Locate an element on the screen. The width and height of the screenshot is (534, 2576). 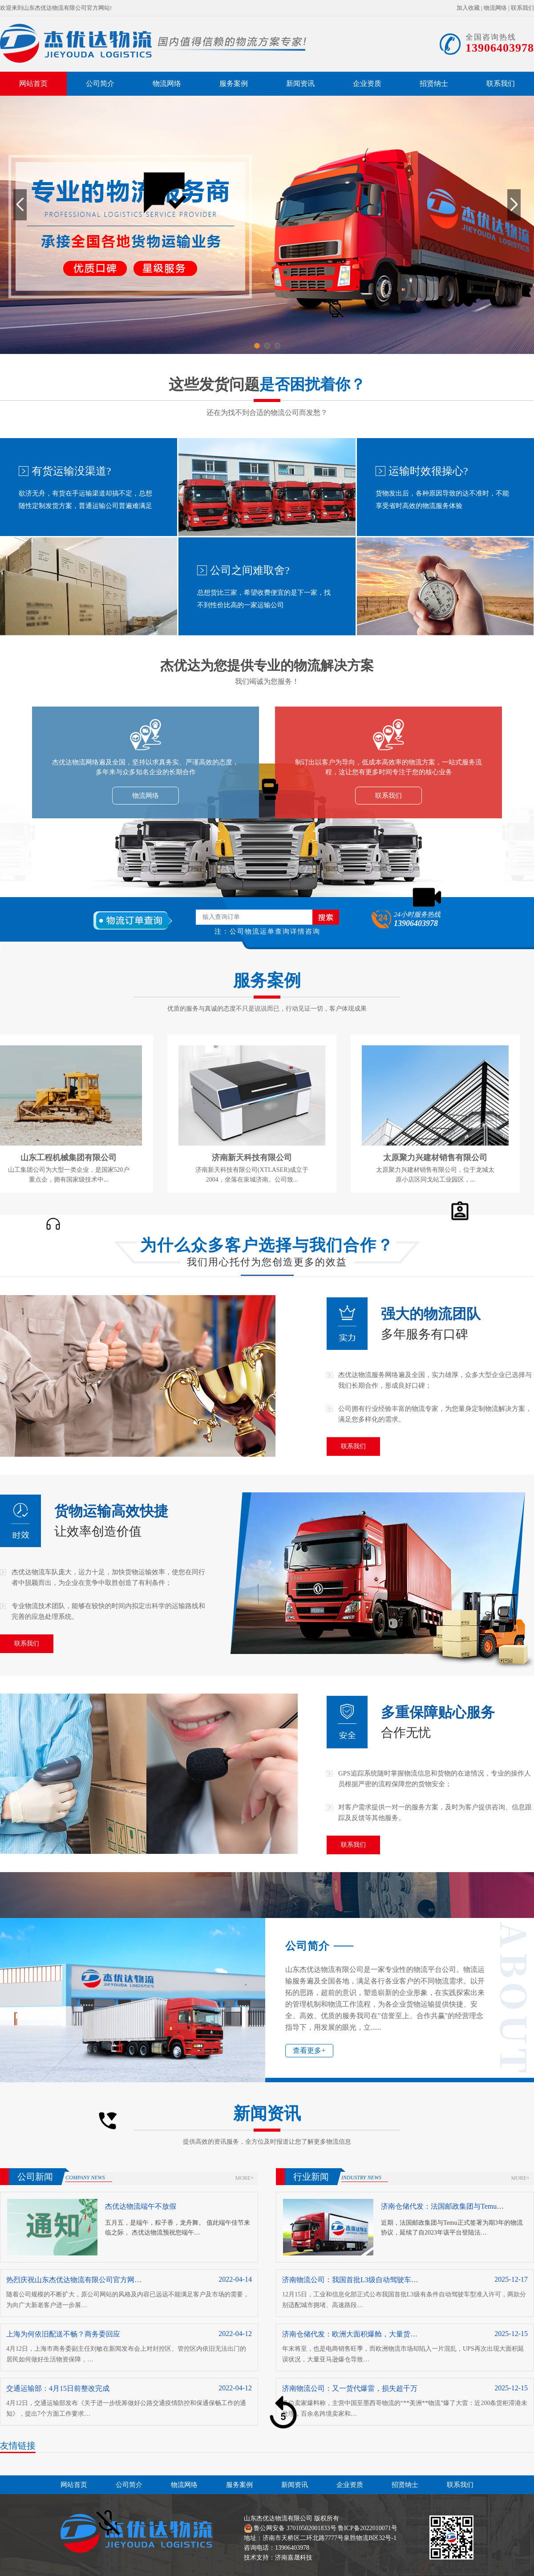
access martial arts or combat sports content is located at coordinates (270, 789).